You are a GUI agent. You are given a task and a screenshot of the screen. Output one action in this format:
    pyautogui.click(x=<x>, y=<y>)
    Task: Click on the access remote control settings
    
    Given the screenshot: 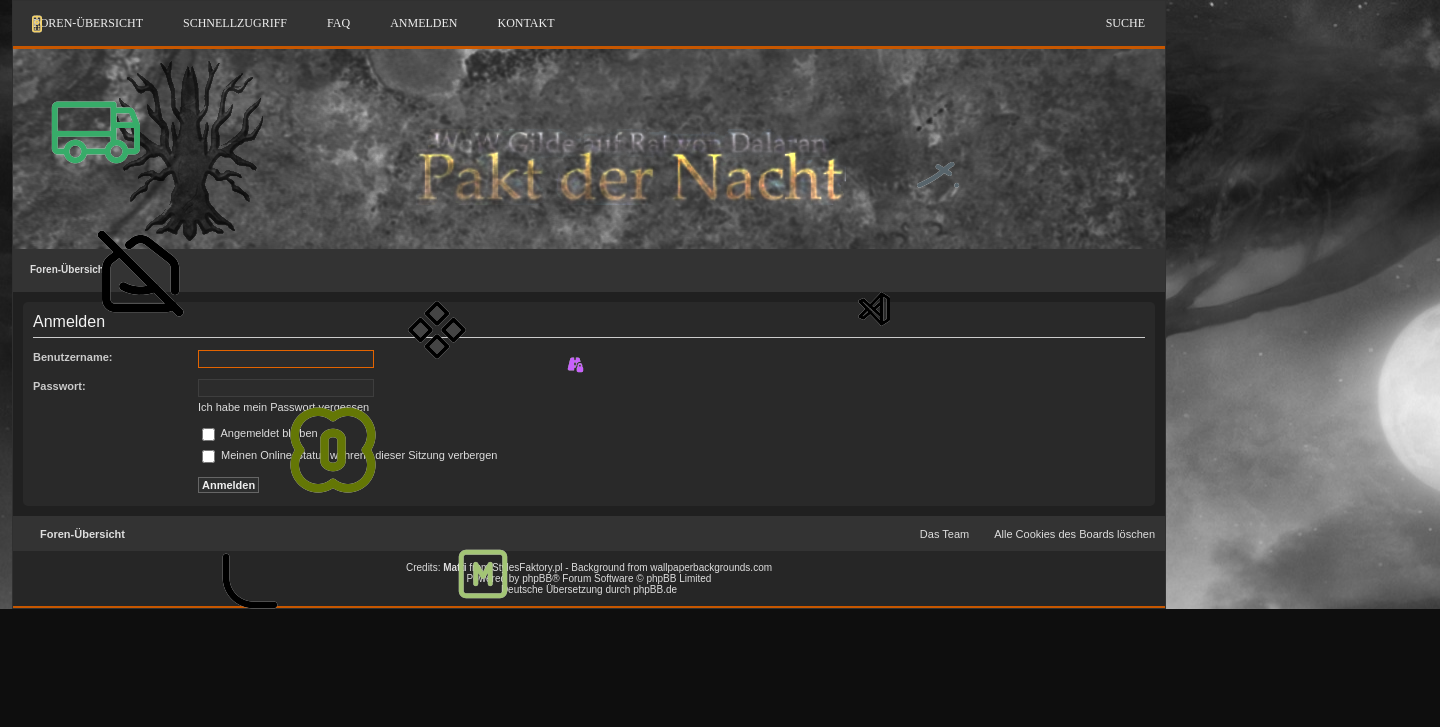 What is the action you would take?
    pyautogui.click(x=37, y=24)
    